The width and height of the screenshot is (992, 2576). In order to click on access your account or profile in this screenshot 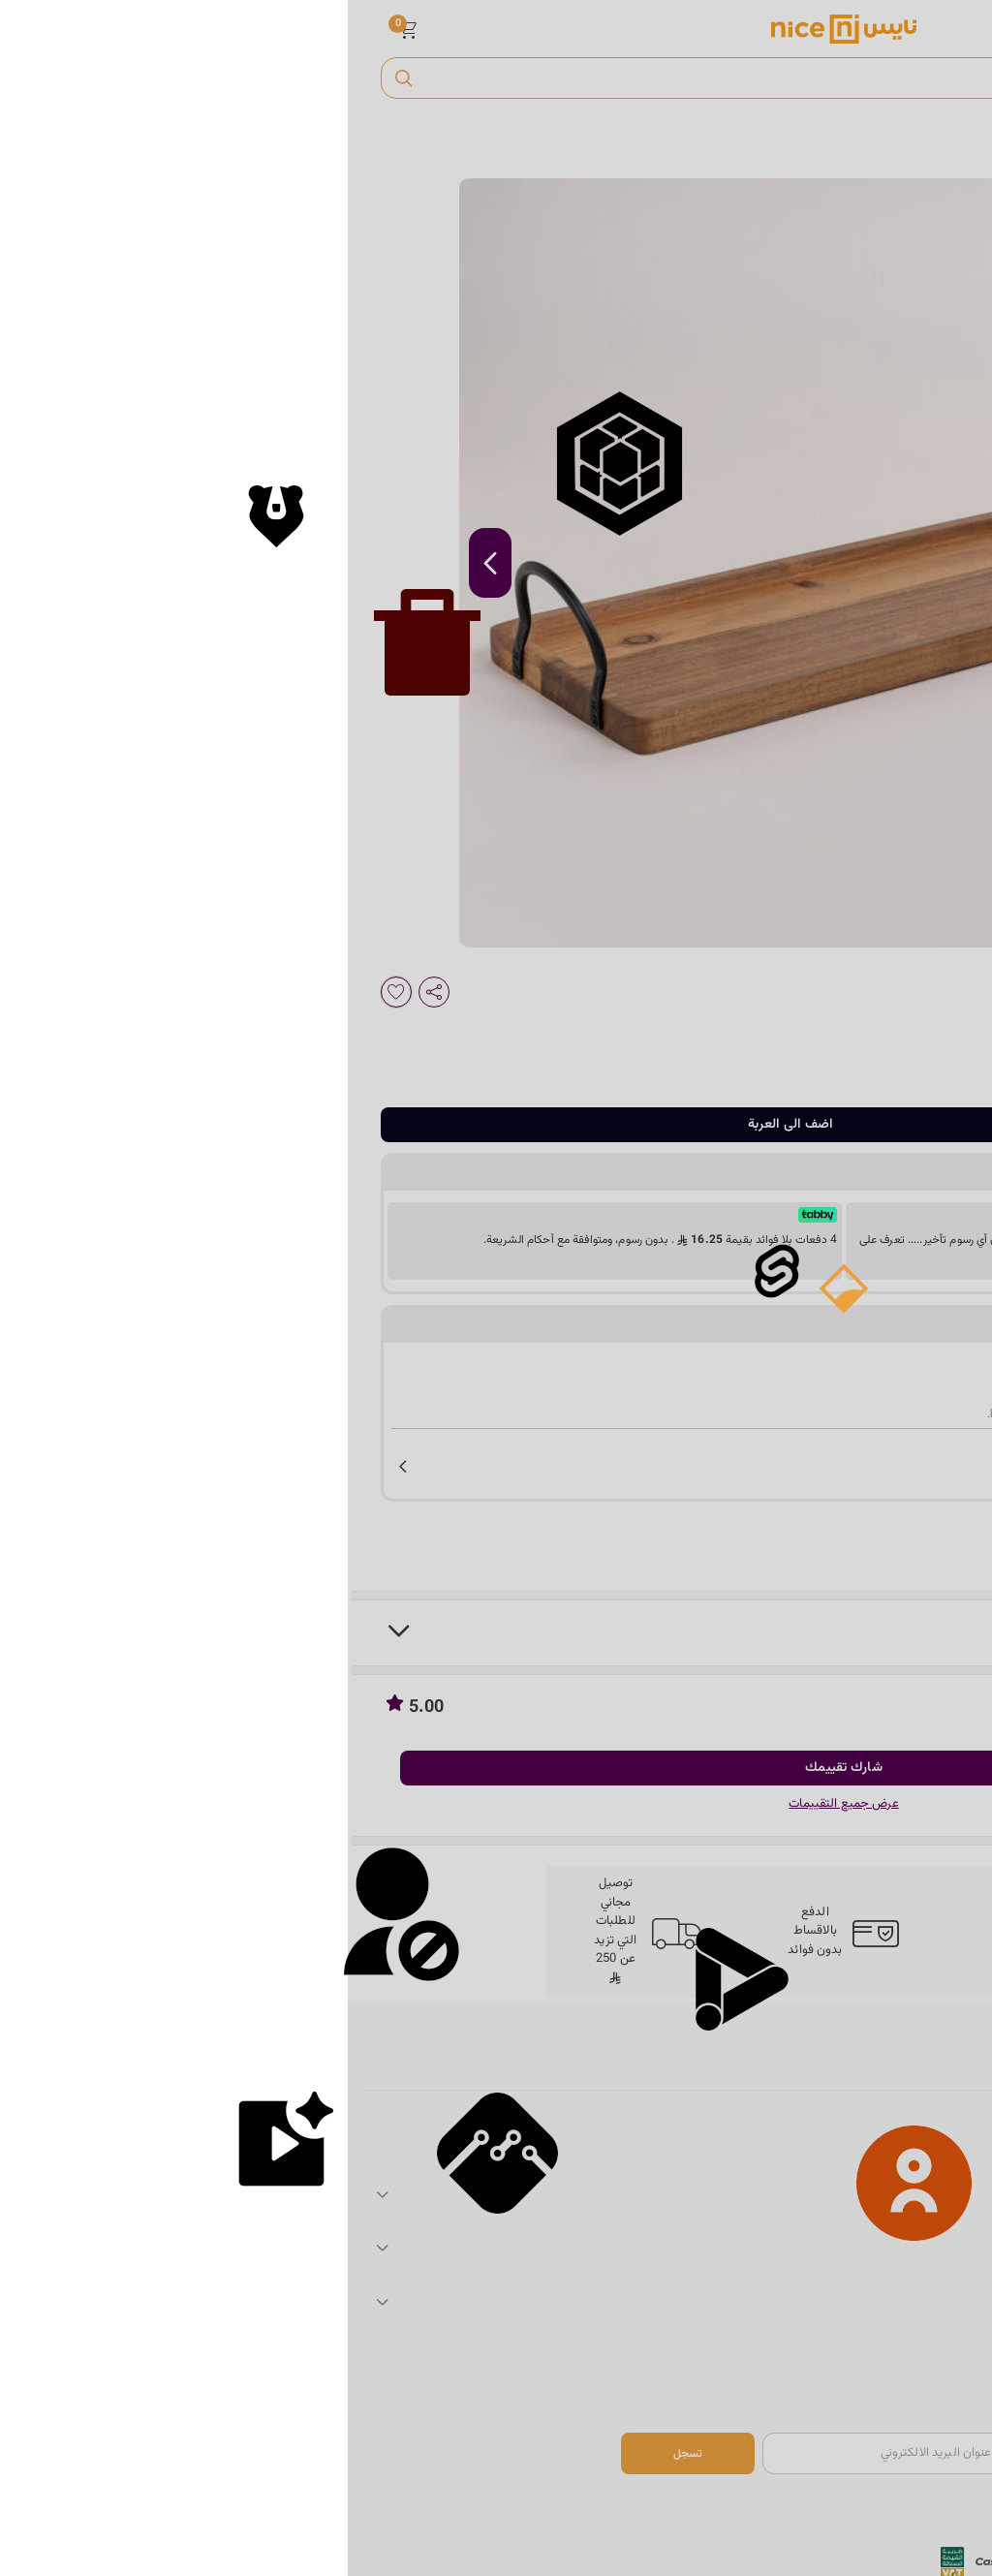, I will do `click(914, 2183)`.